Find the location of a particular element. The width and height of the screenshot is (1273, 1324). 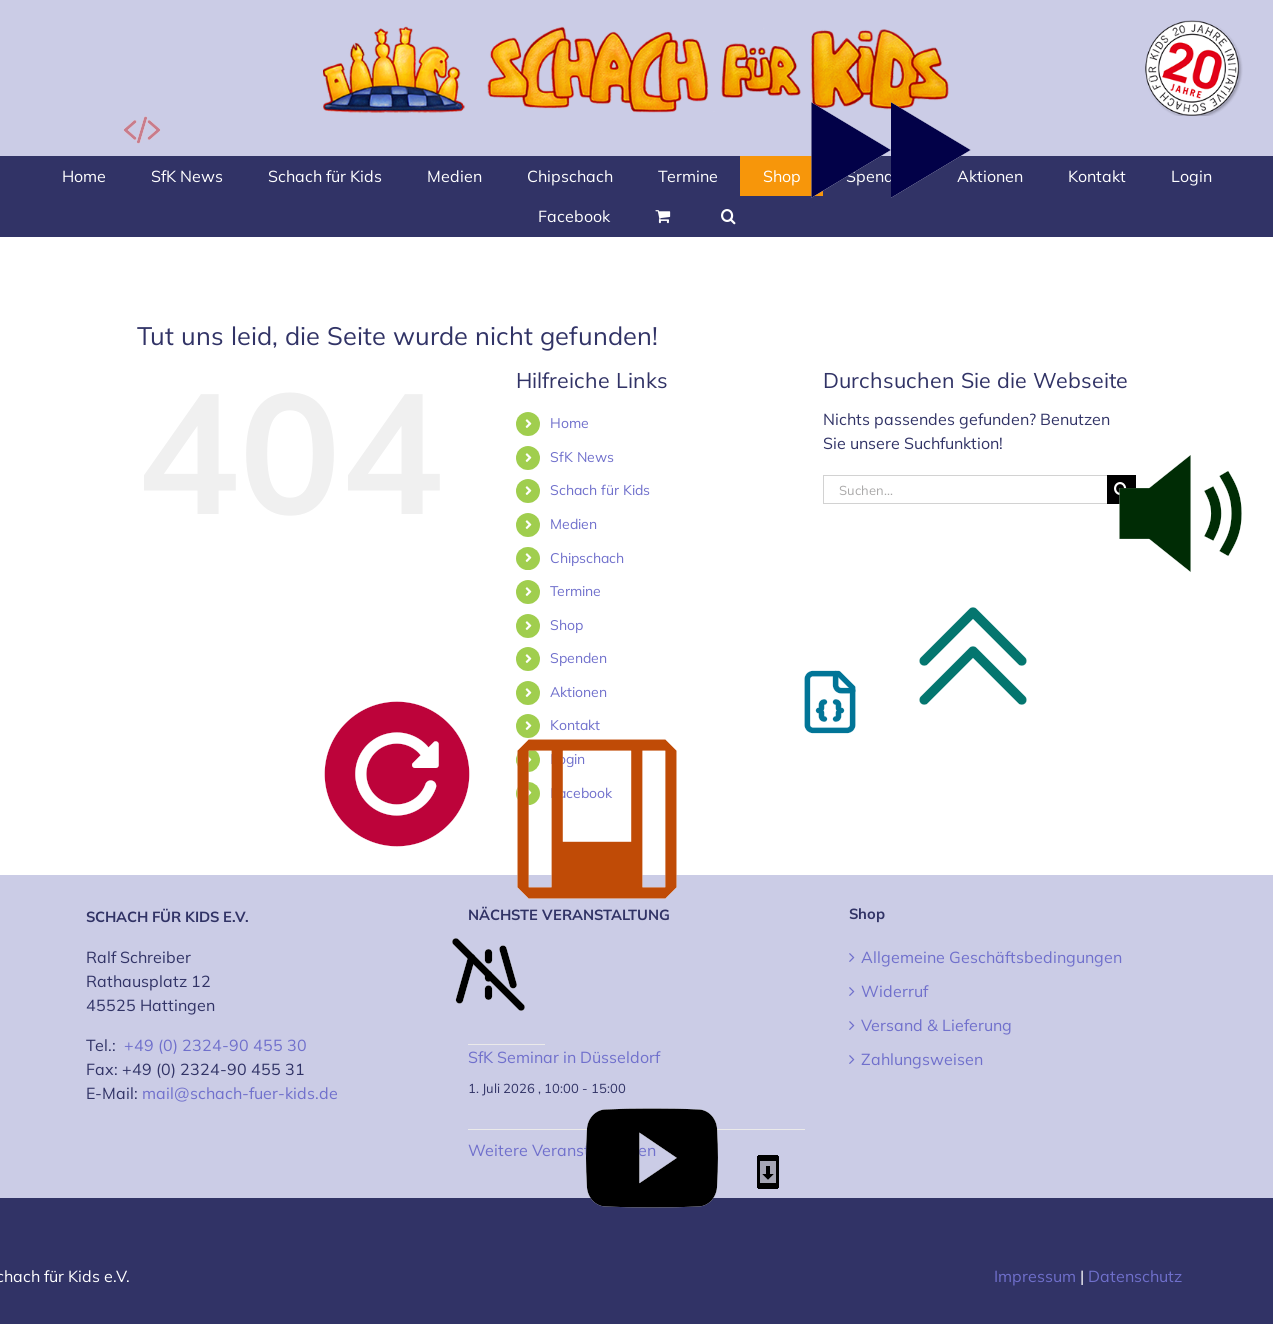

view or edit source code is located at coordinates (142, 130).